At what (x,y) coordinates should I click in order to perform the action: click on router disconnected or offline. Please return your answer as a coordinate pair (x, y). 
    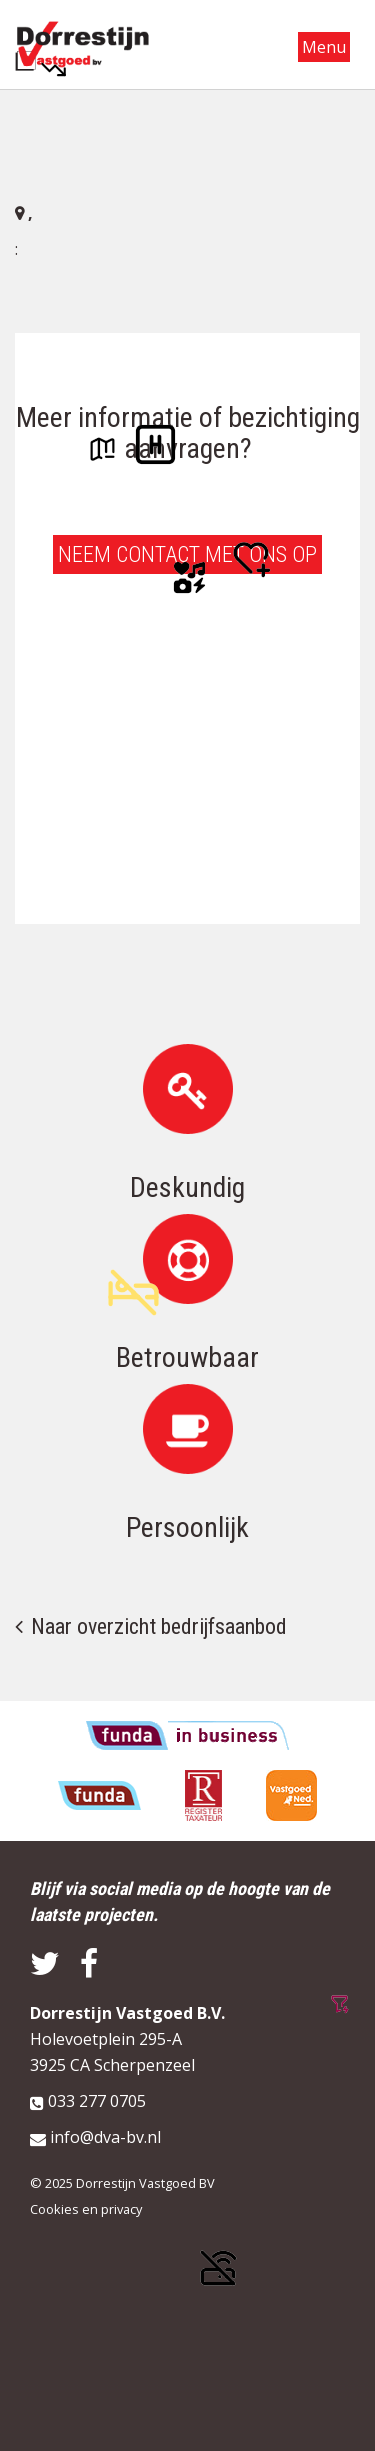
    Looking at the image, I should click on (218, 2268).